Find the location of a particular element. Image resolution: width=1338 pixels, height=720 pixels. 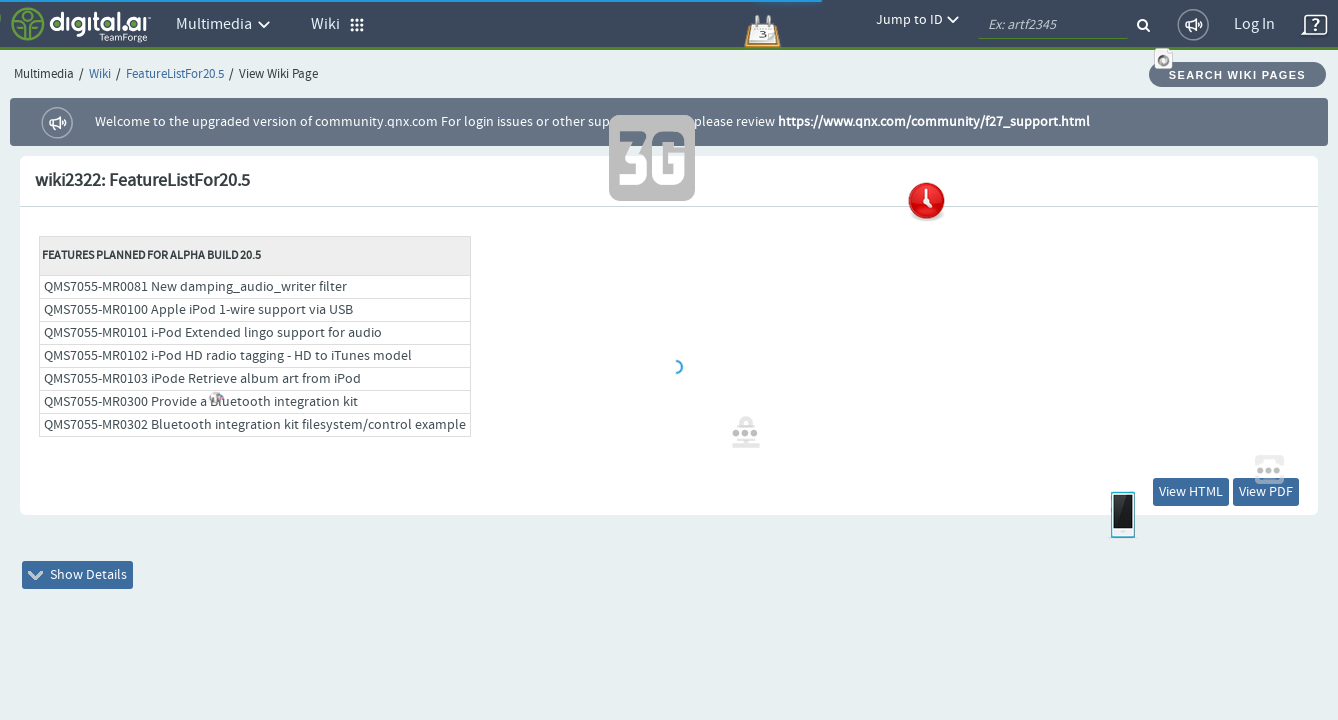

indicates vpn connection is being established is located at coordinates (746, 432).